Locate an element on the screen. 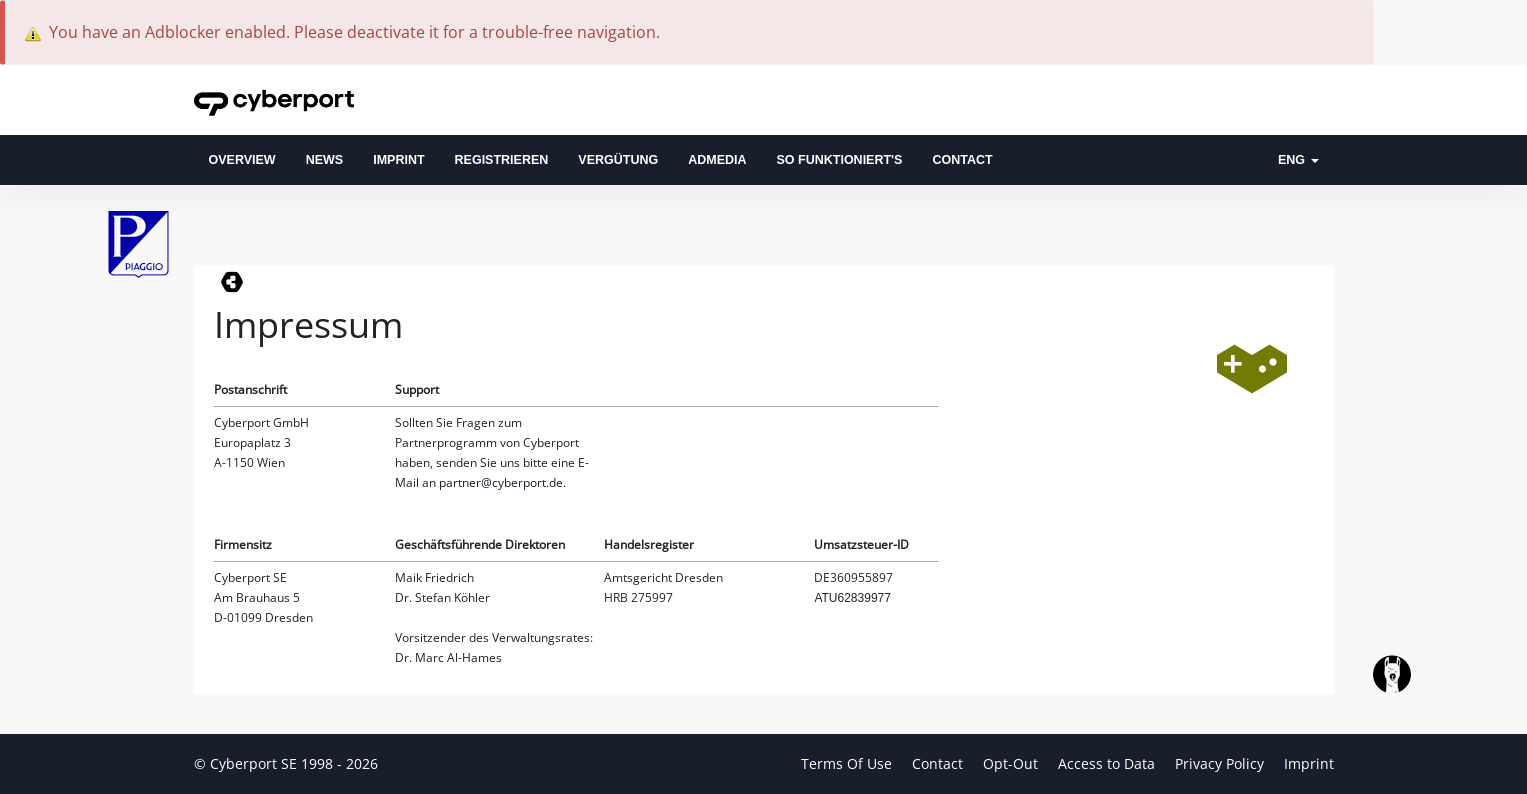  Piaggio Group company logo is located at coordinates (138, 244).